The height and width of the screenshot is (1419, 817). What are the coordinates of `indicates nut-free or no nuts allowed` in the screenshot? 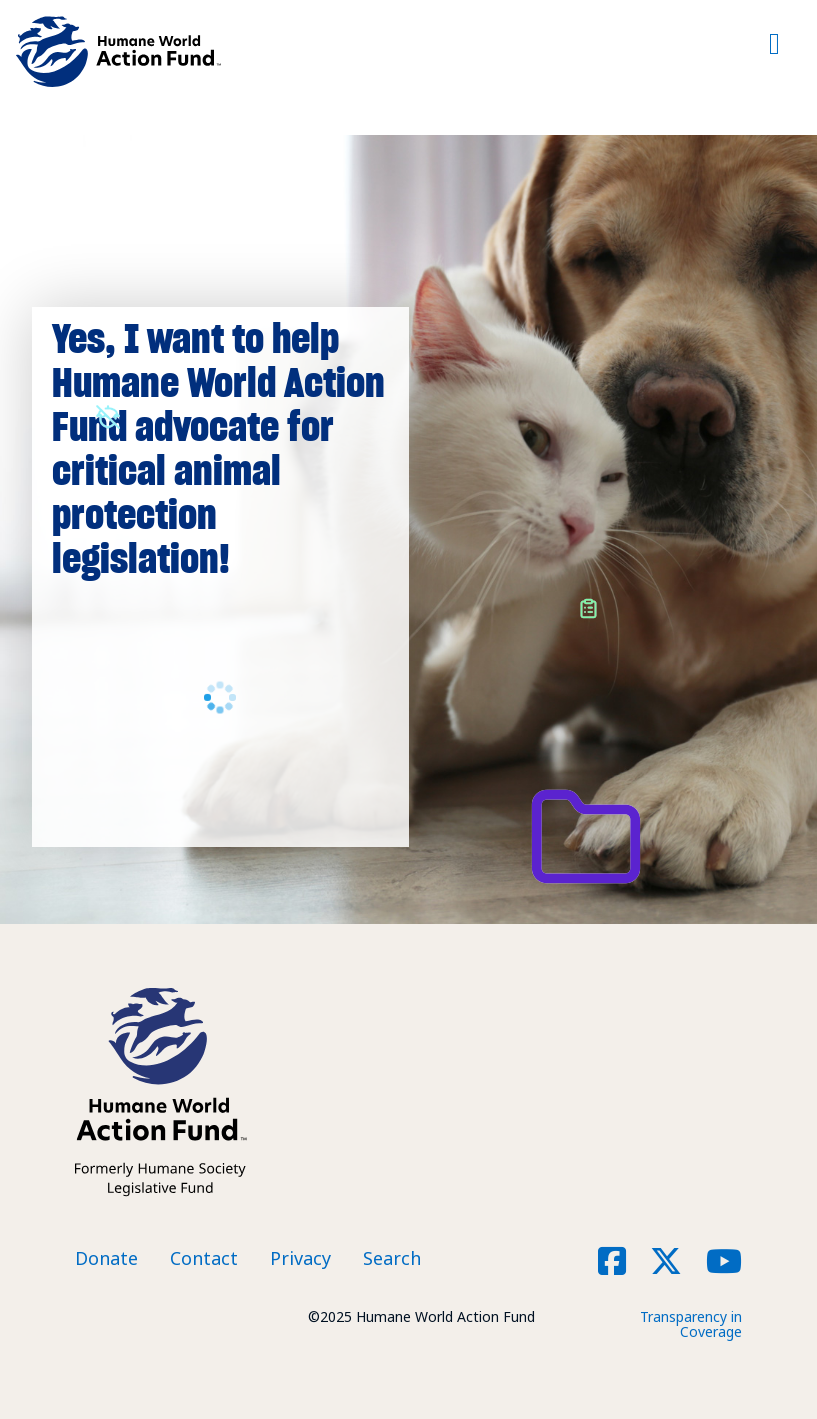 It's located at (108, 417).